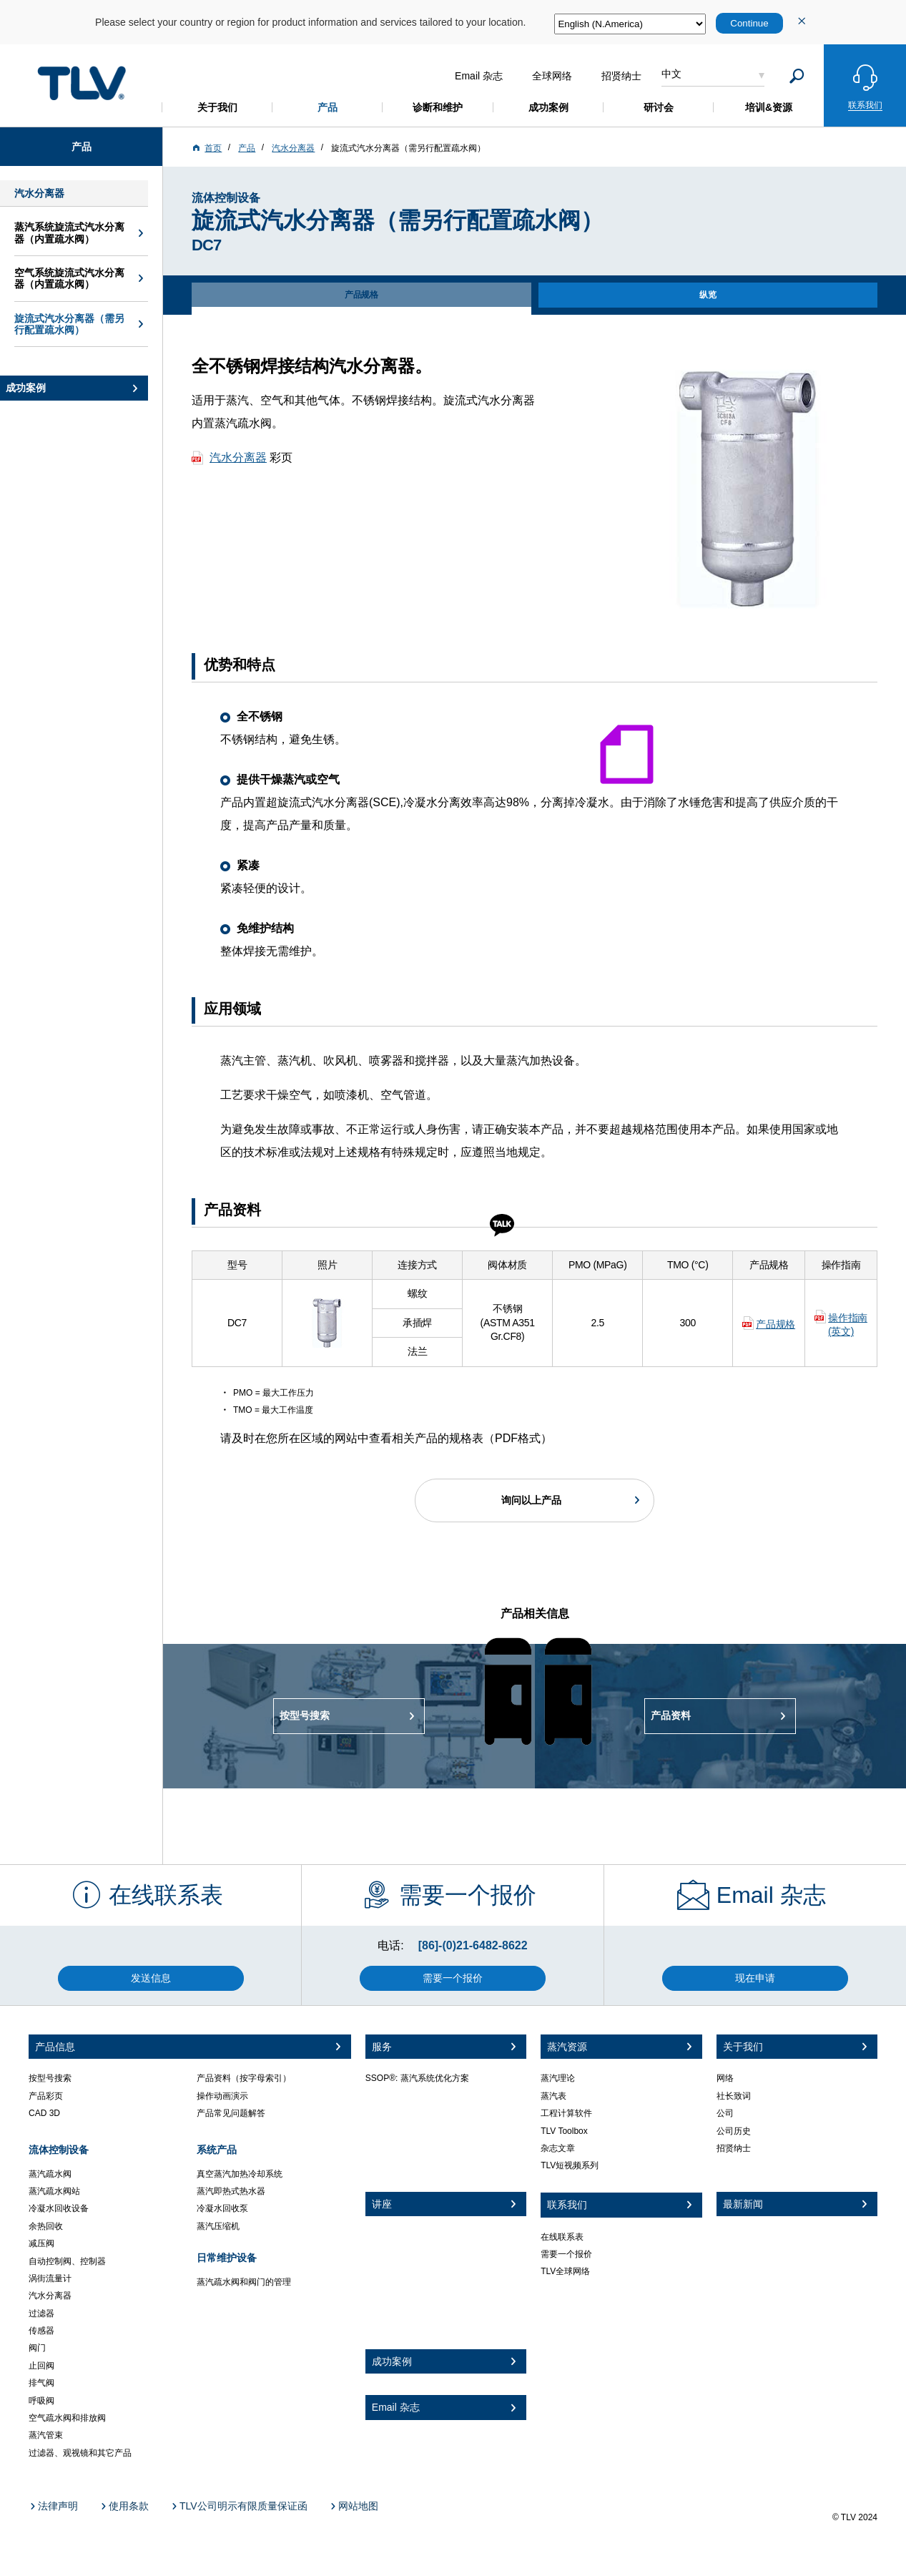  I want to click on view or open a document, so click(626, 754).